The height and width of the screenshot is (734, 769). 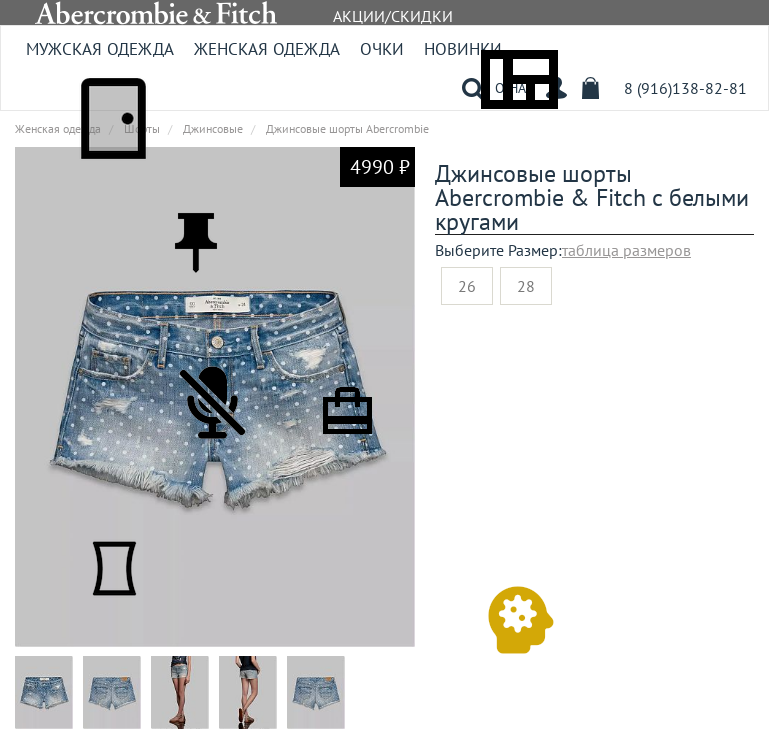 What do you see at coordinates (347, 411) in the screenshot?
I see `access travel documents or itinerary` at bounding box center [347, 411].